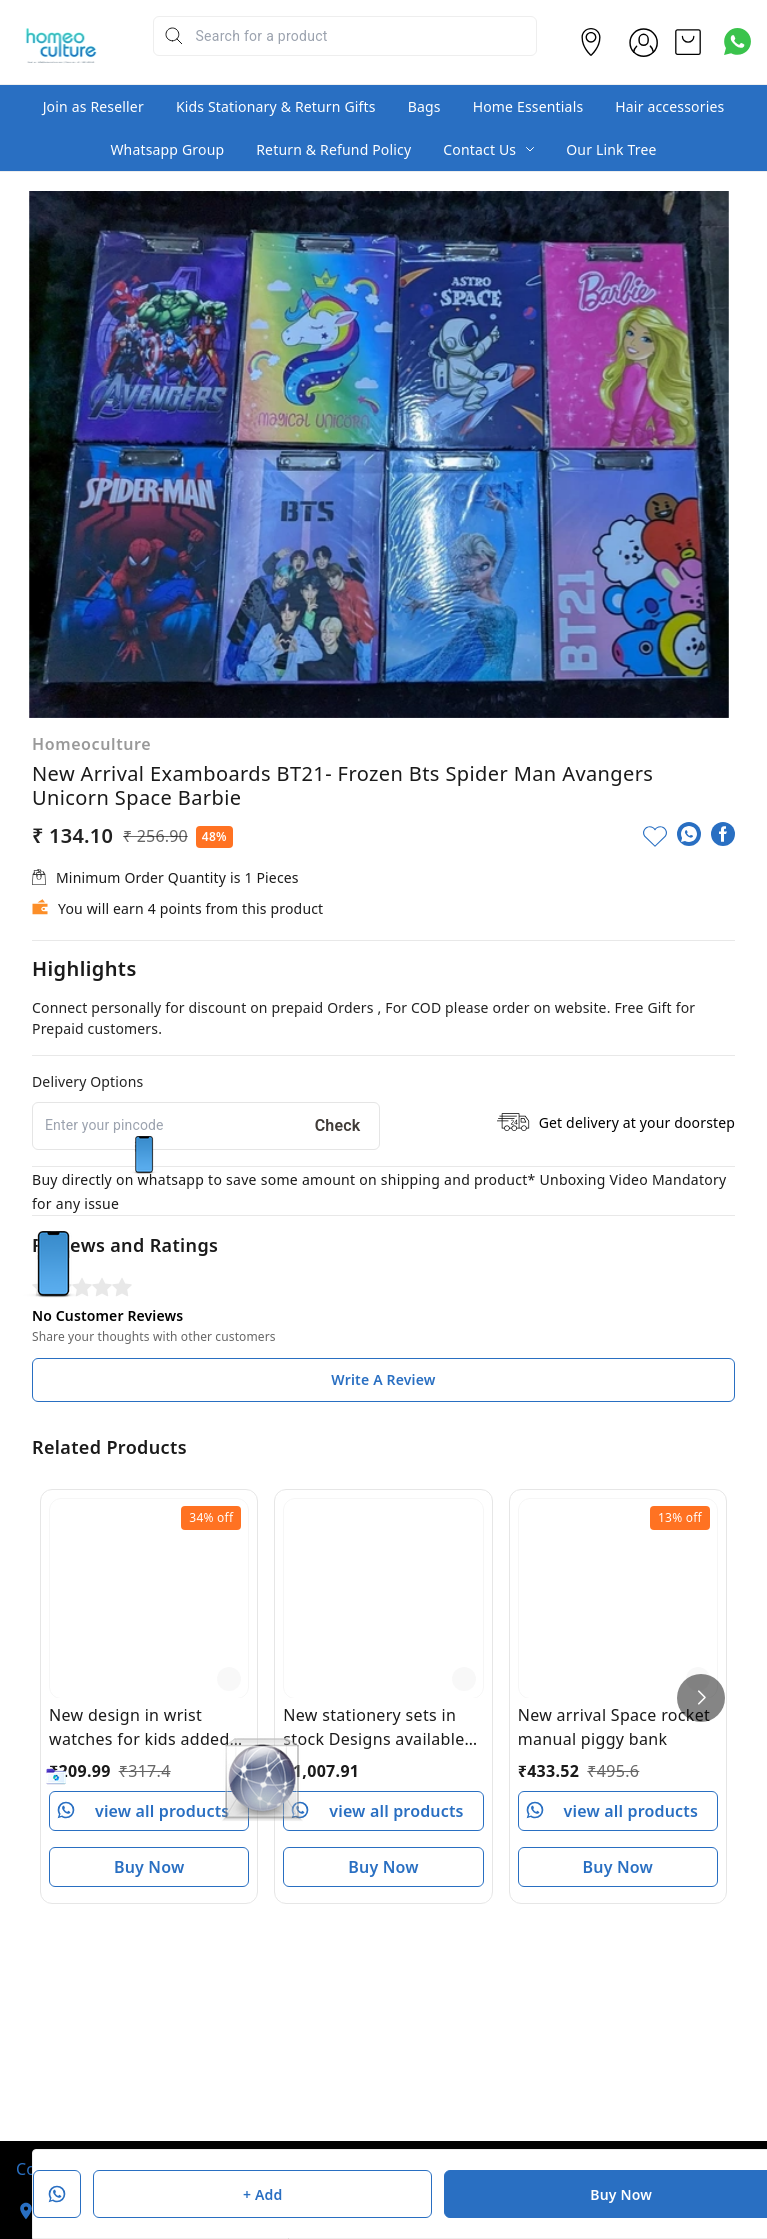  Describe the element at coordinates (144, 1155) in the screenshot. I see `indicates a connected iPhone device` at that location.